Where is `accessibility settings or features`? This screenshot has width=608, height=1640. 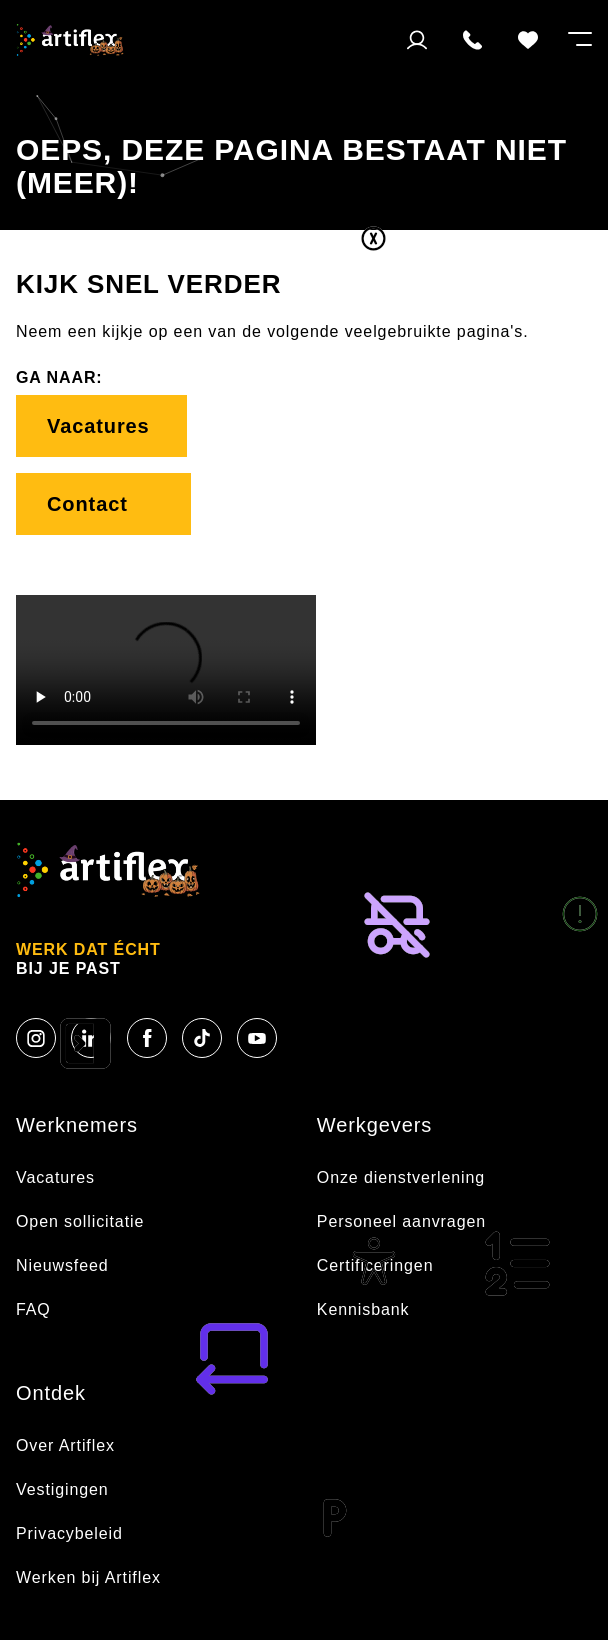 accessibility settings or features is located at coordinates (374, 1262).